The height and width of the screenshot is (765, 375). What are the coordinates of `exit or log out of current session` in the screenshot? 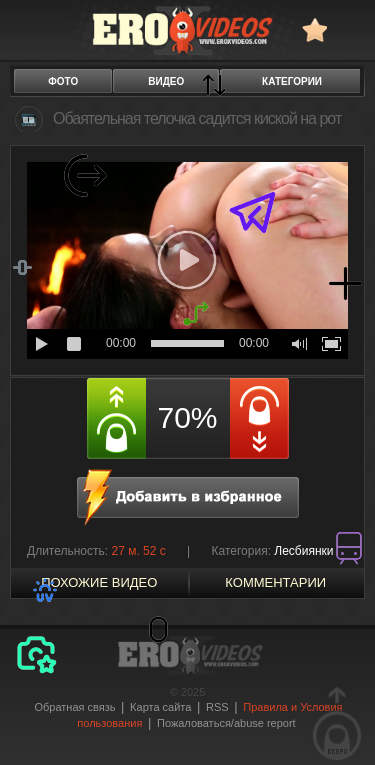 It's located at (85, 175).